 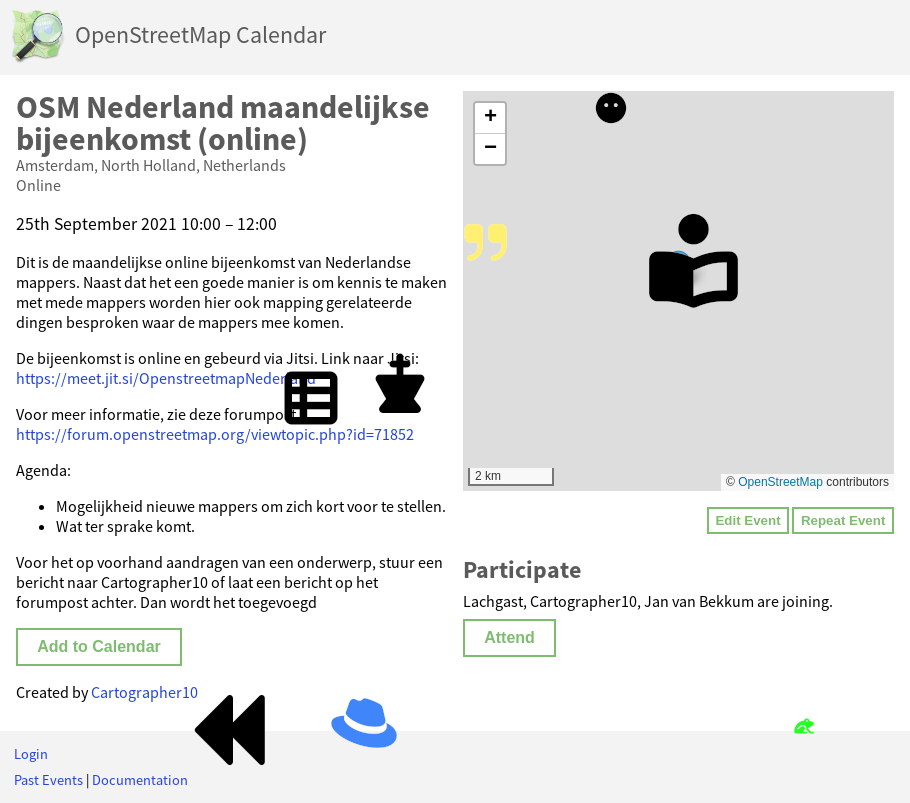 What do you see at coordinates (400, 385) in the screenshot?
I see `chess king piece indicator` at bounding box center [400, 385].